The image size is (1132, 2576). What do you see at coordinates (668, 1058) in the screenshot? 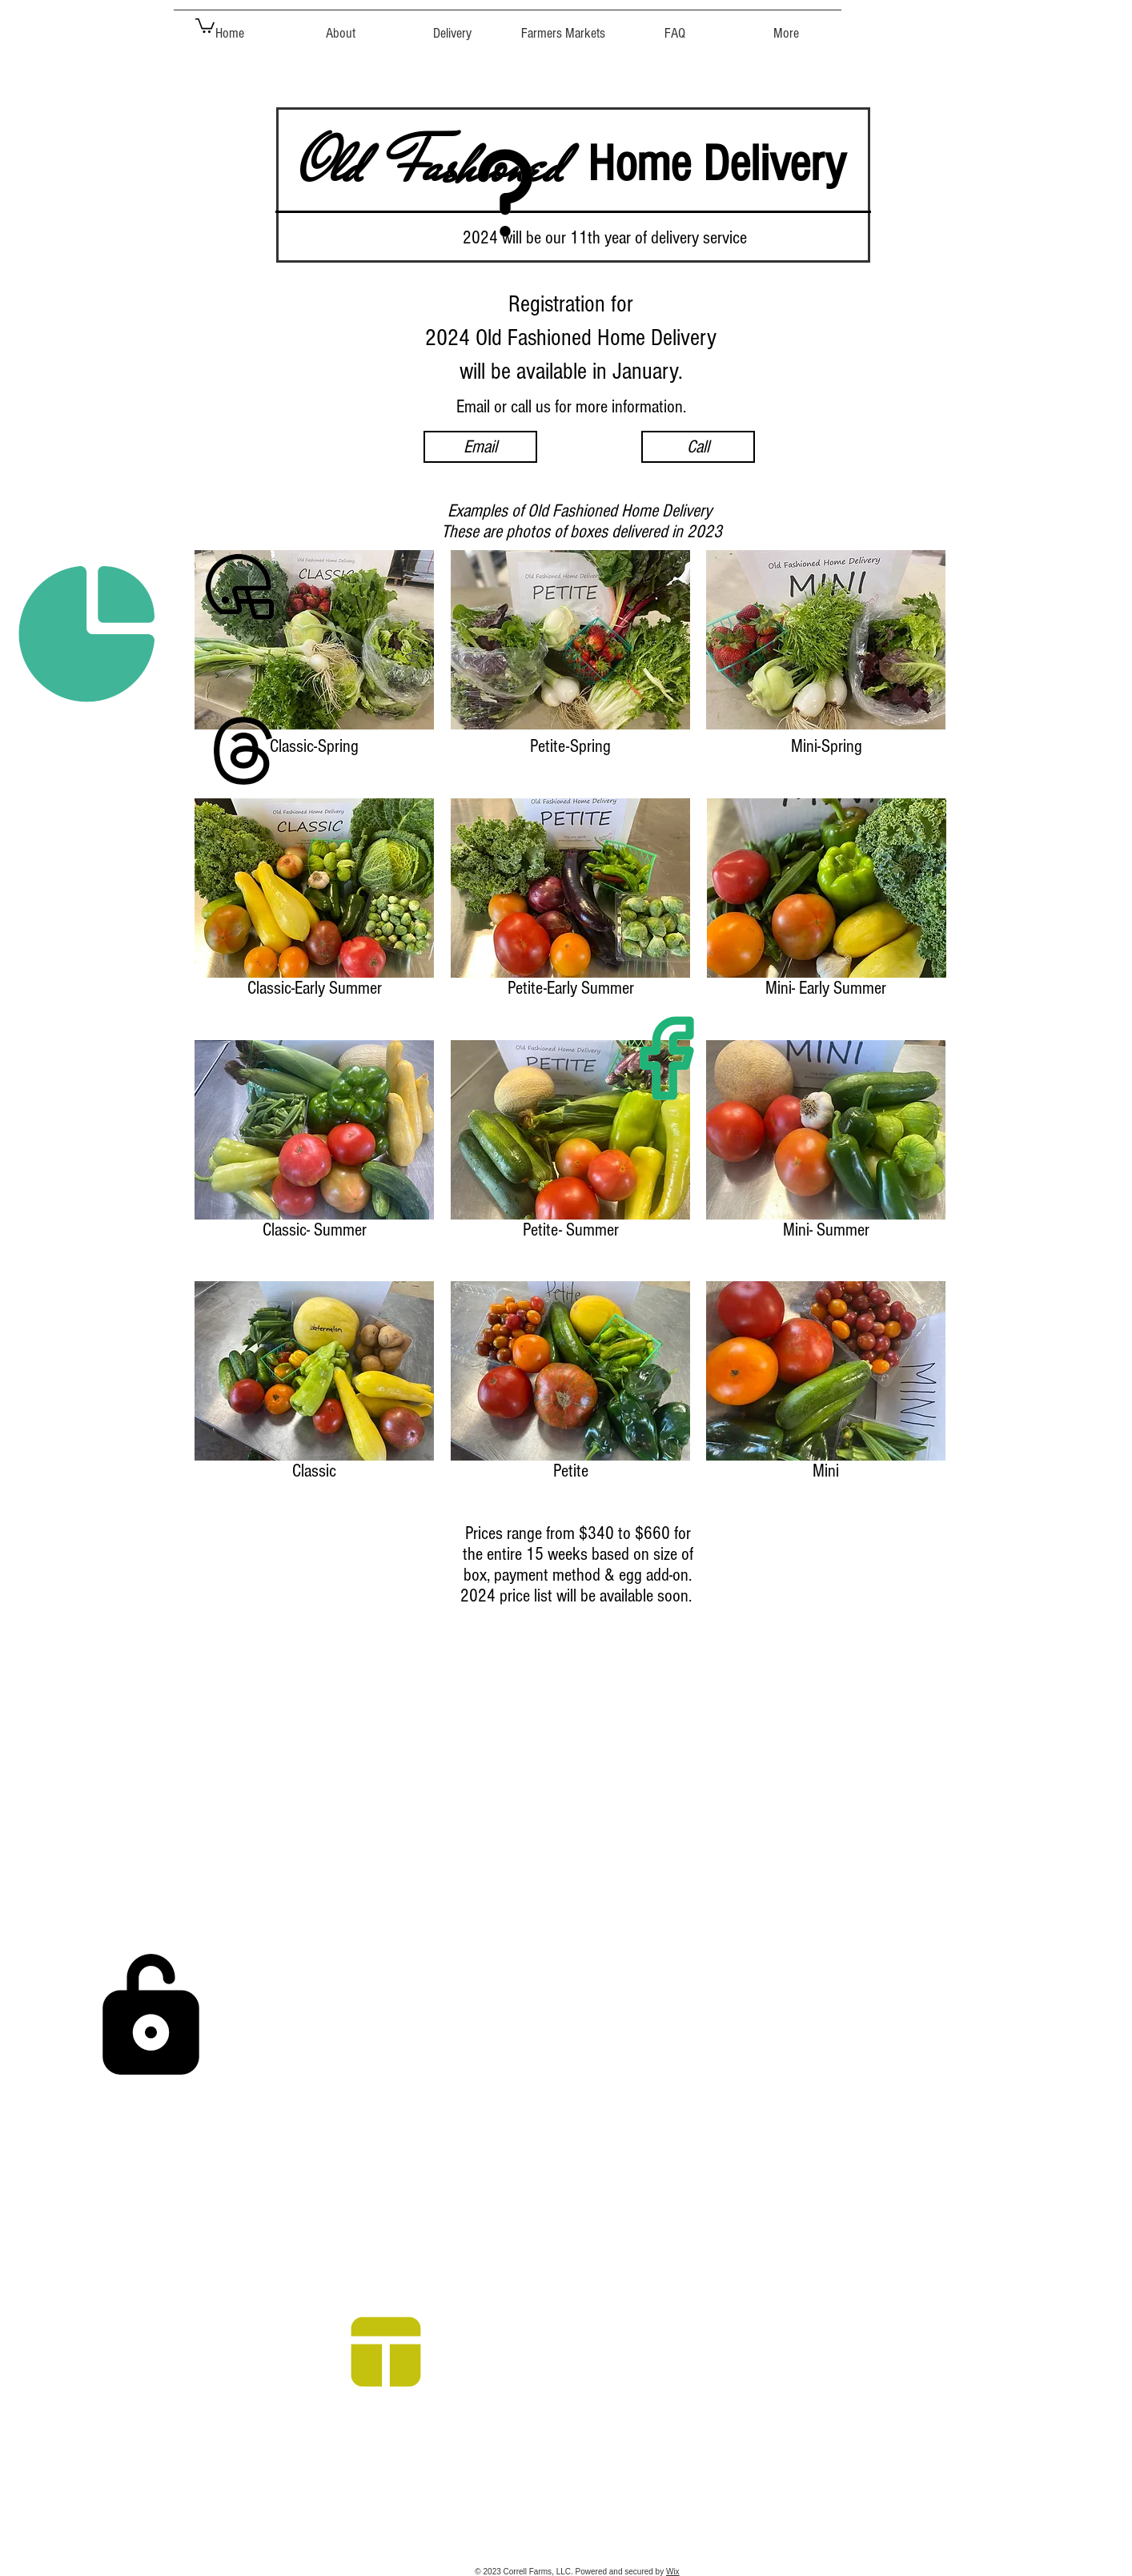
I see `open Facebook app` at bounding box center [668, 1058].